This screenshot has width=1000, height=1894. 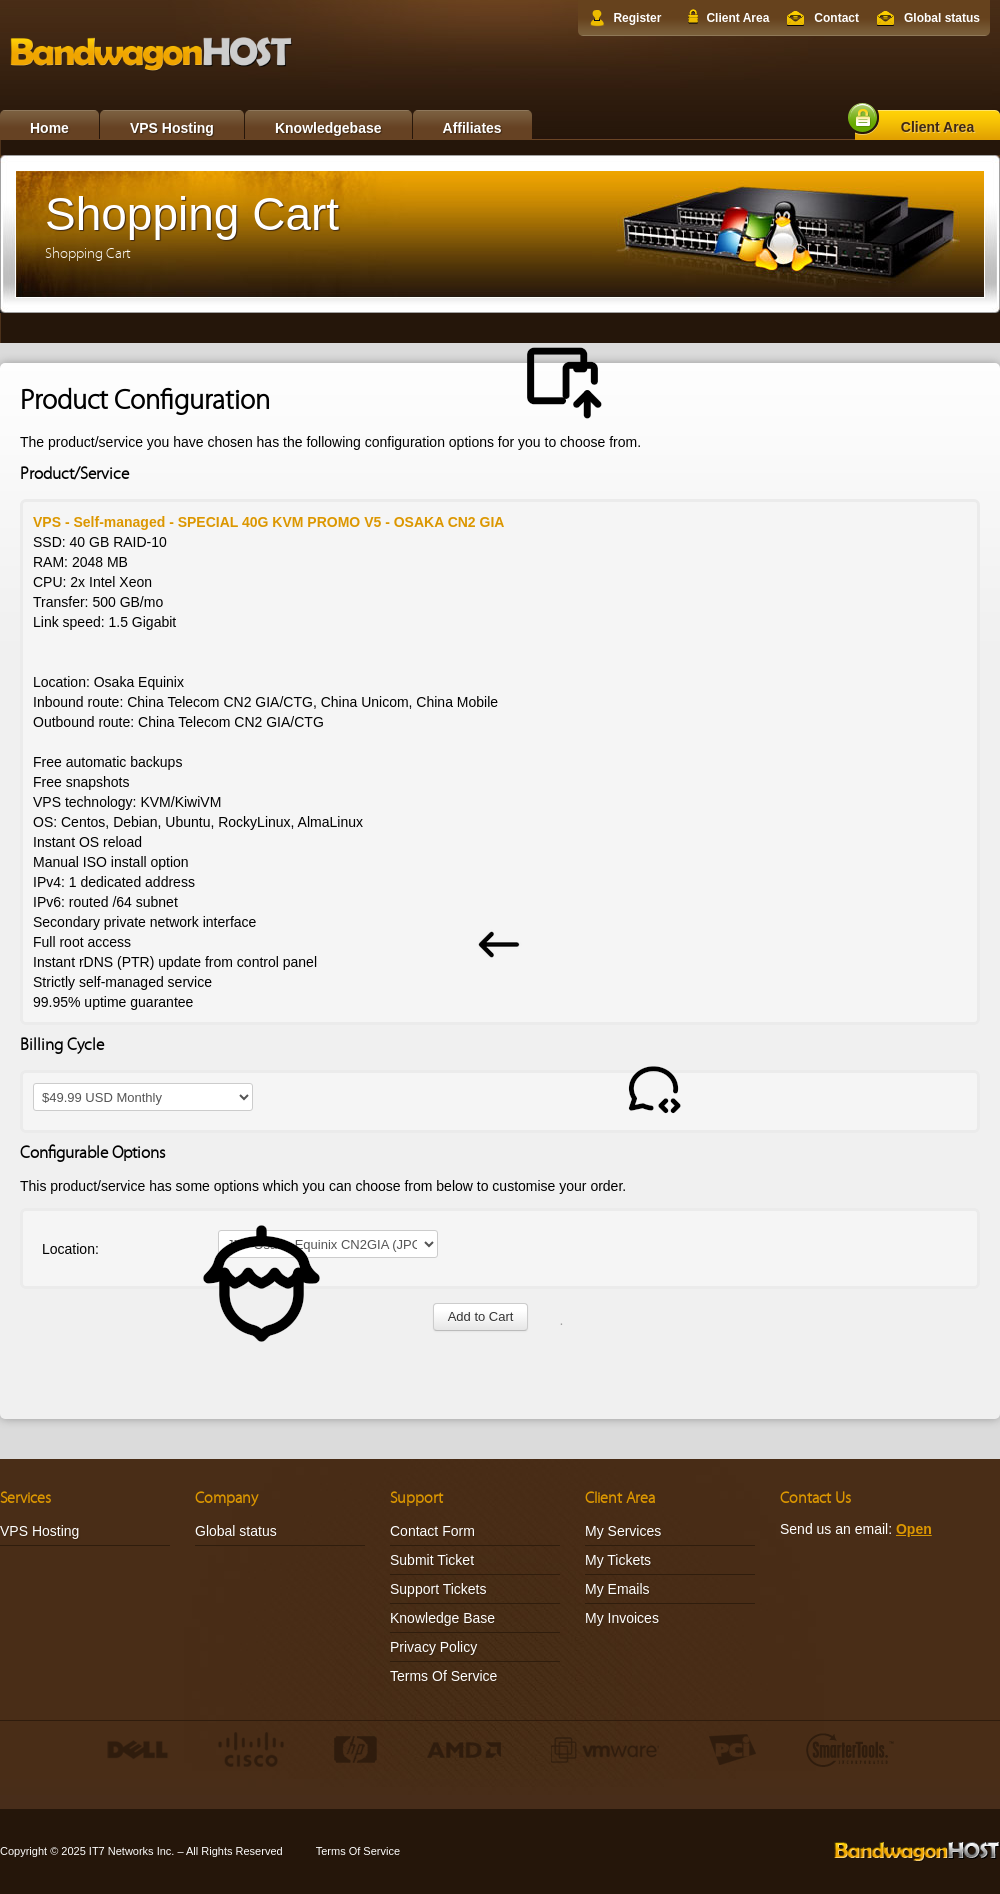 What do you see at coordinates (261, 1283) in the screenshot?
I see `access settings or configuration options` at bounding box center [261, 1283].